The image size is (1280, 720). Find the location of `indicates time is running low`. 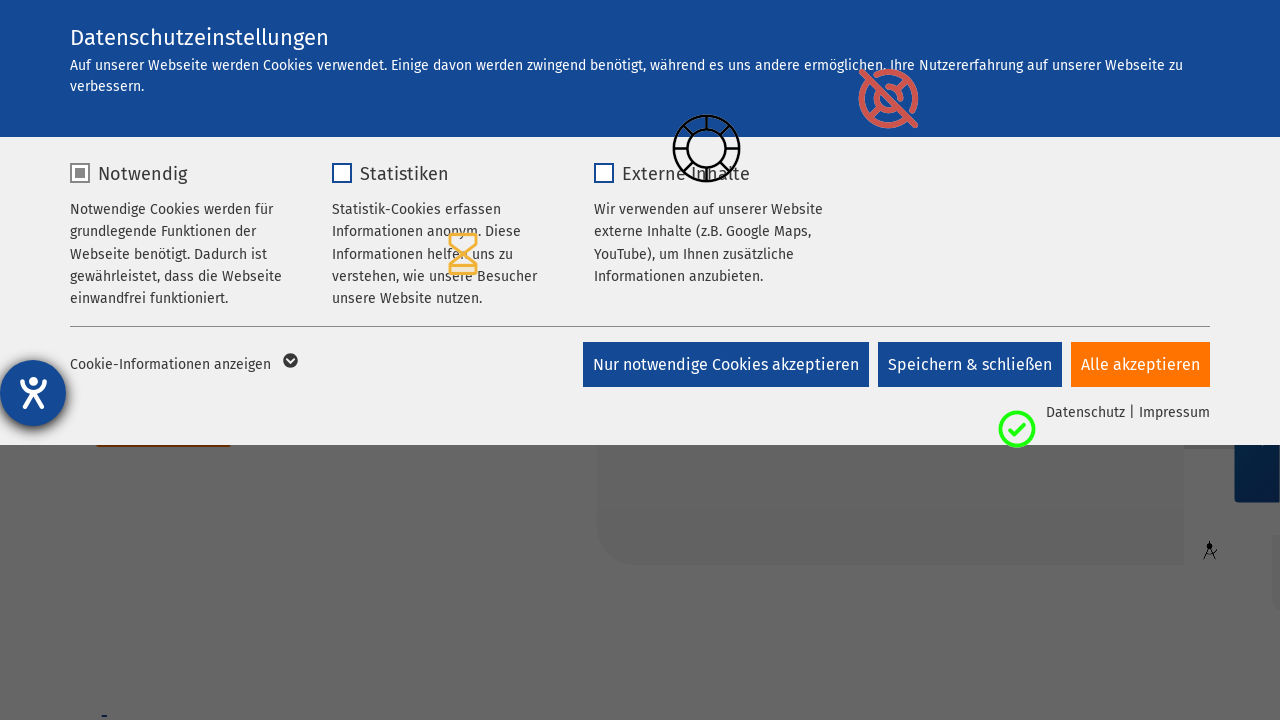

indicates time is running low is located at coordinates (463, 254).